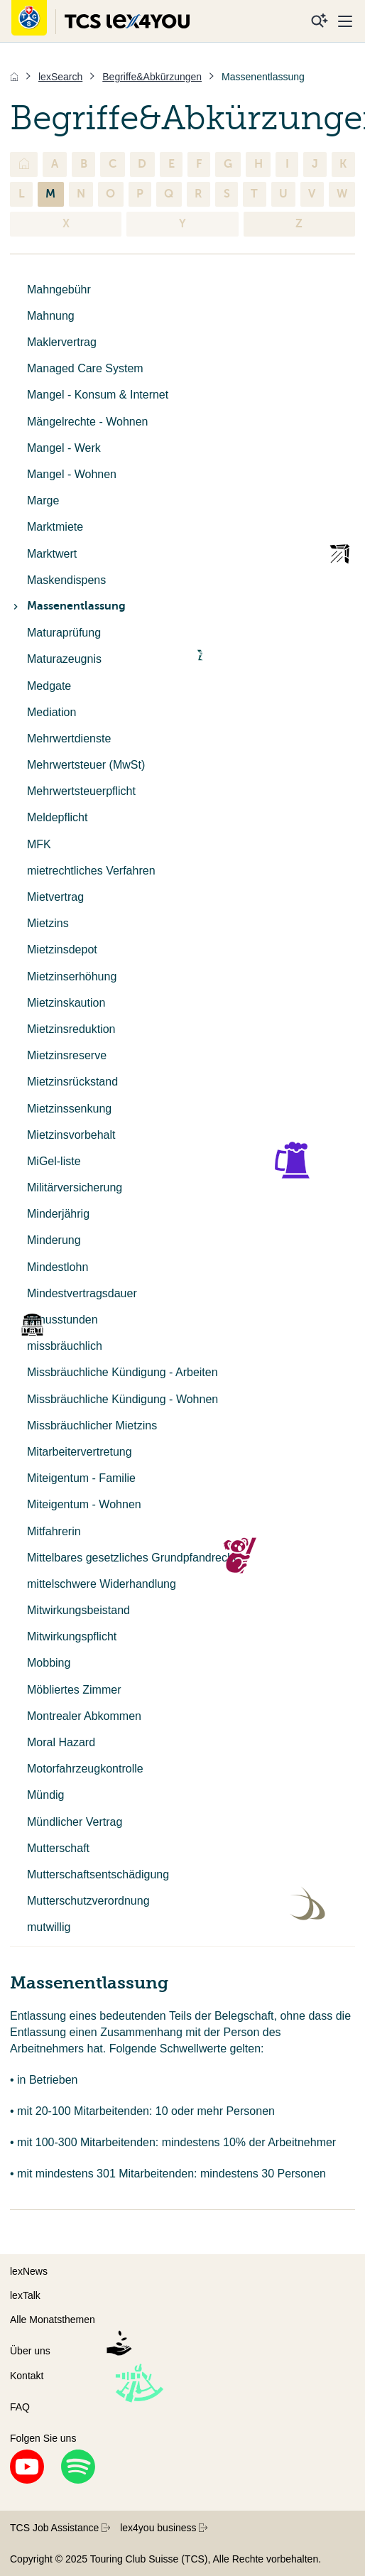 This screenshot has height=2576, width=365. I want to click on receive a payment or funds, so click(119, 2343).